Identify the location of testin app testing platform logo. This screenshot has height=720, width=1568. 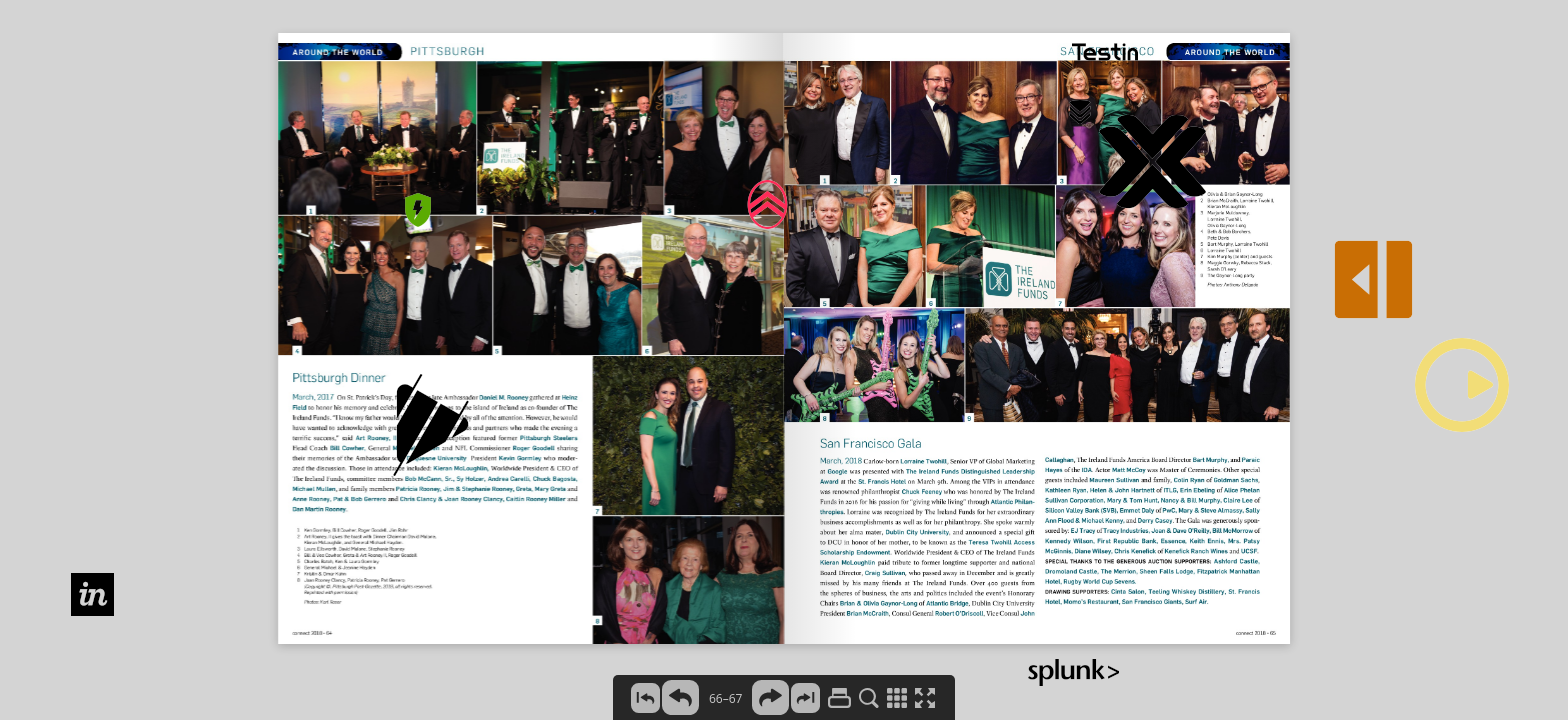
(1105, 52).